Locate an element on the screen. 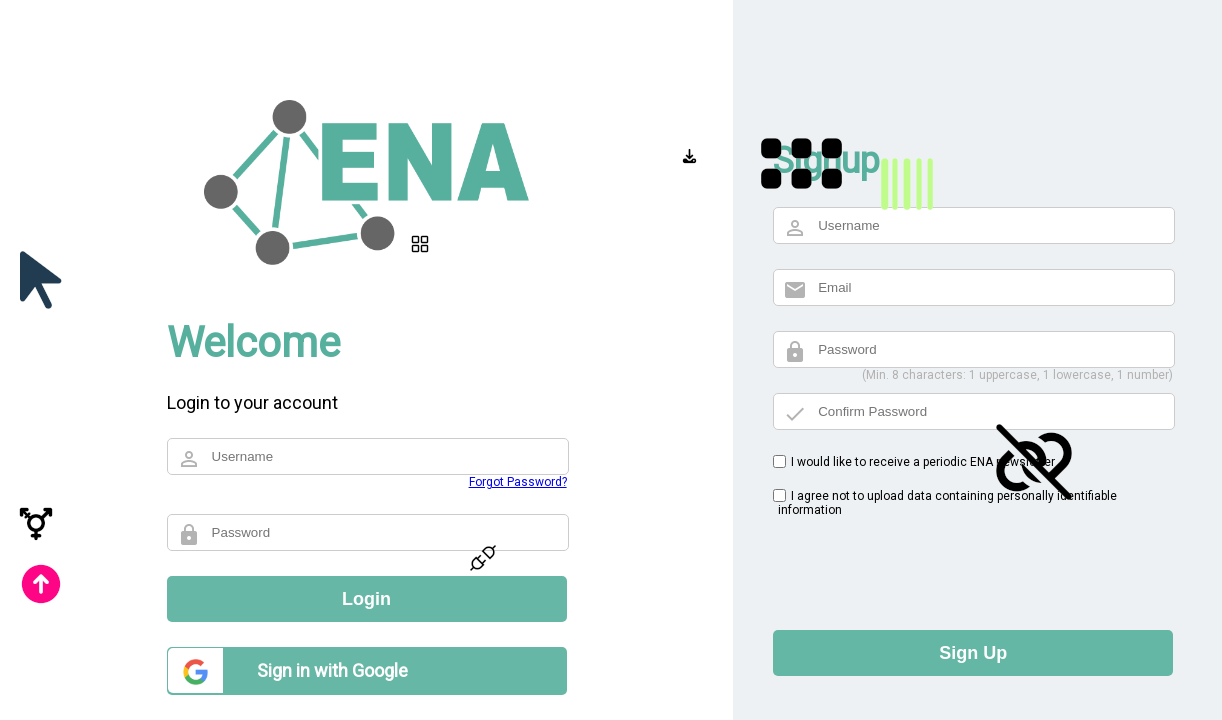 Image resolution: width=1222 pixels, height=720 pixels. cursor or pointer indicator is located at coordinates (38, 280).